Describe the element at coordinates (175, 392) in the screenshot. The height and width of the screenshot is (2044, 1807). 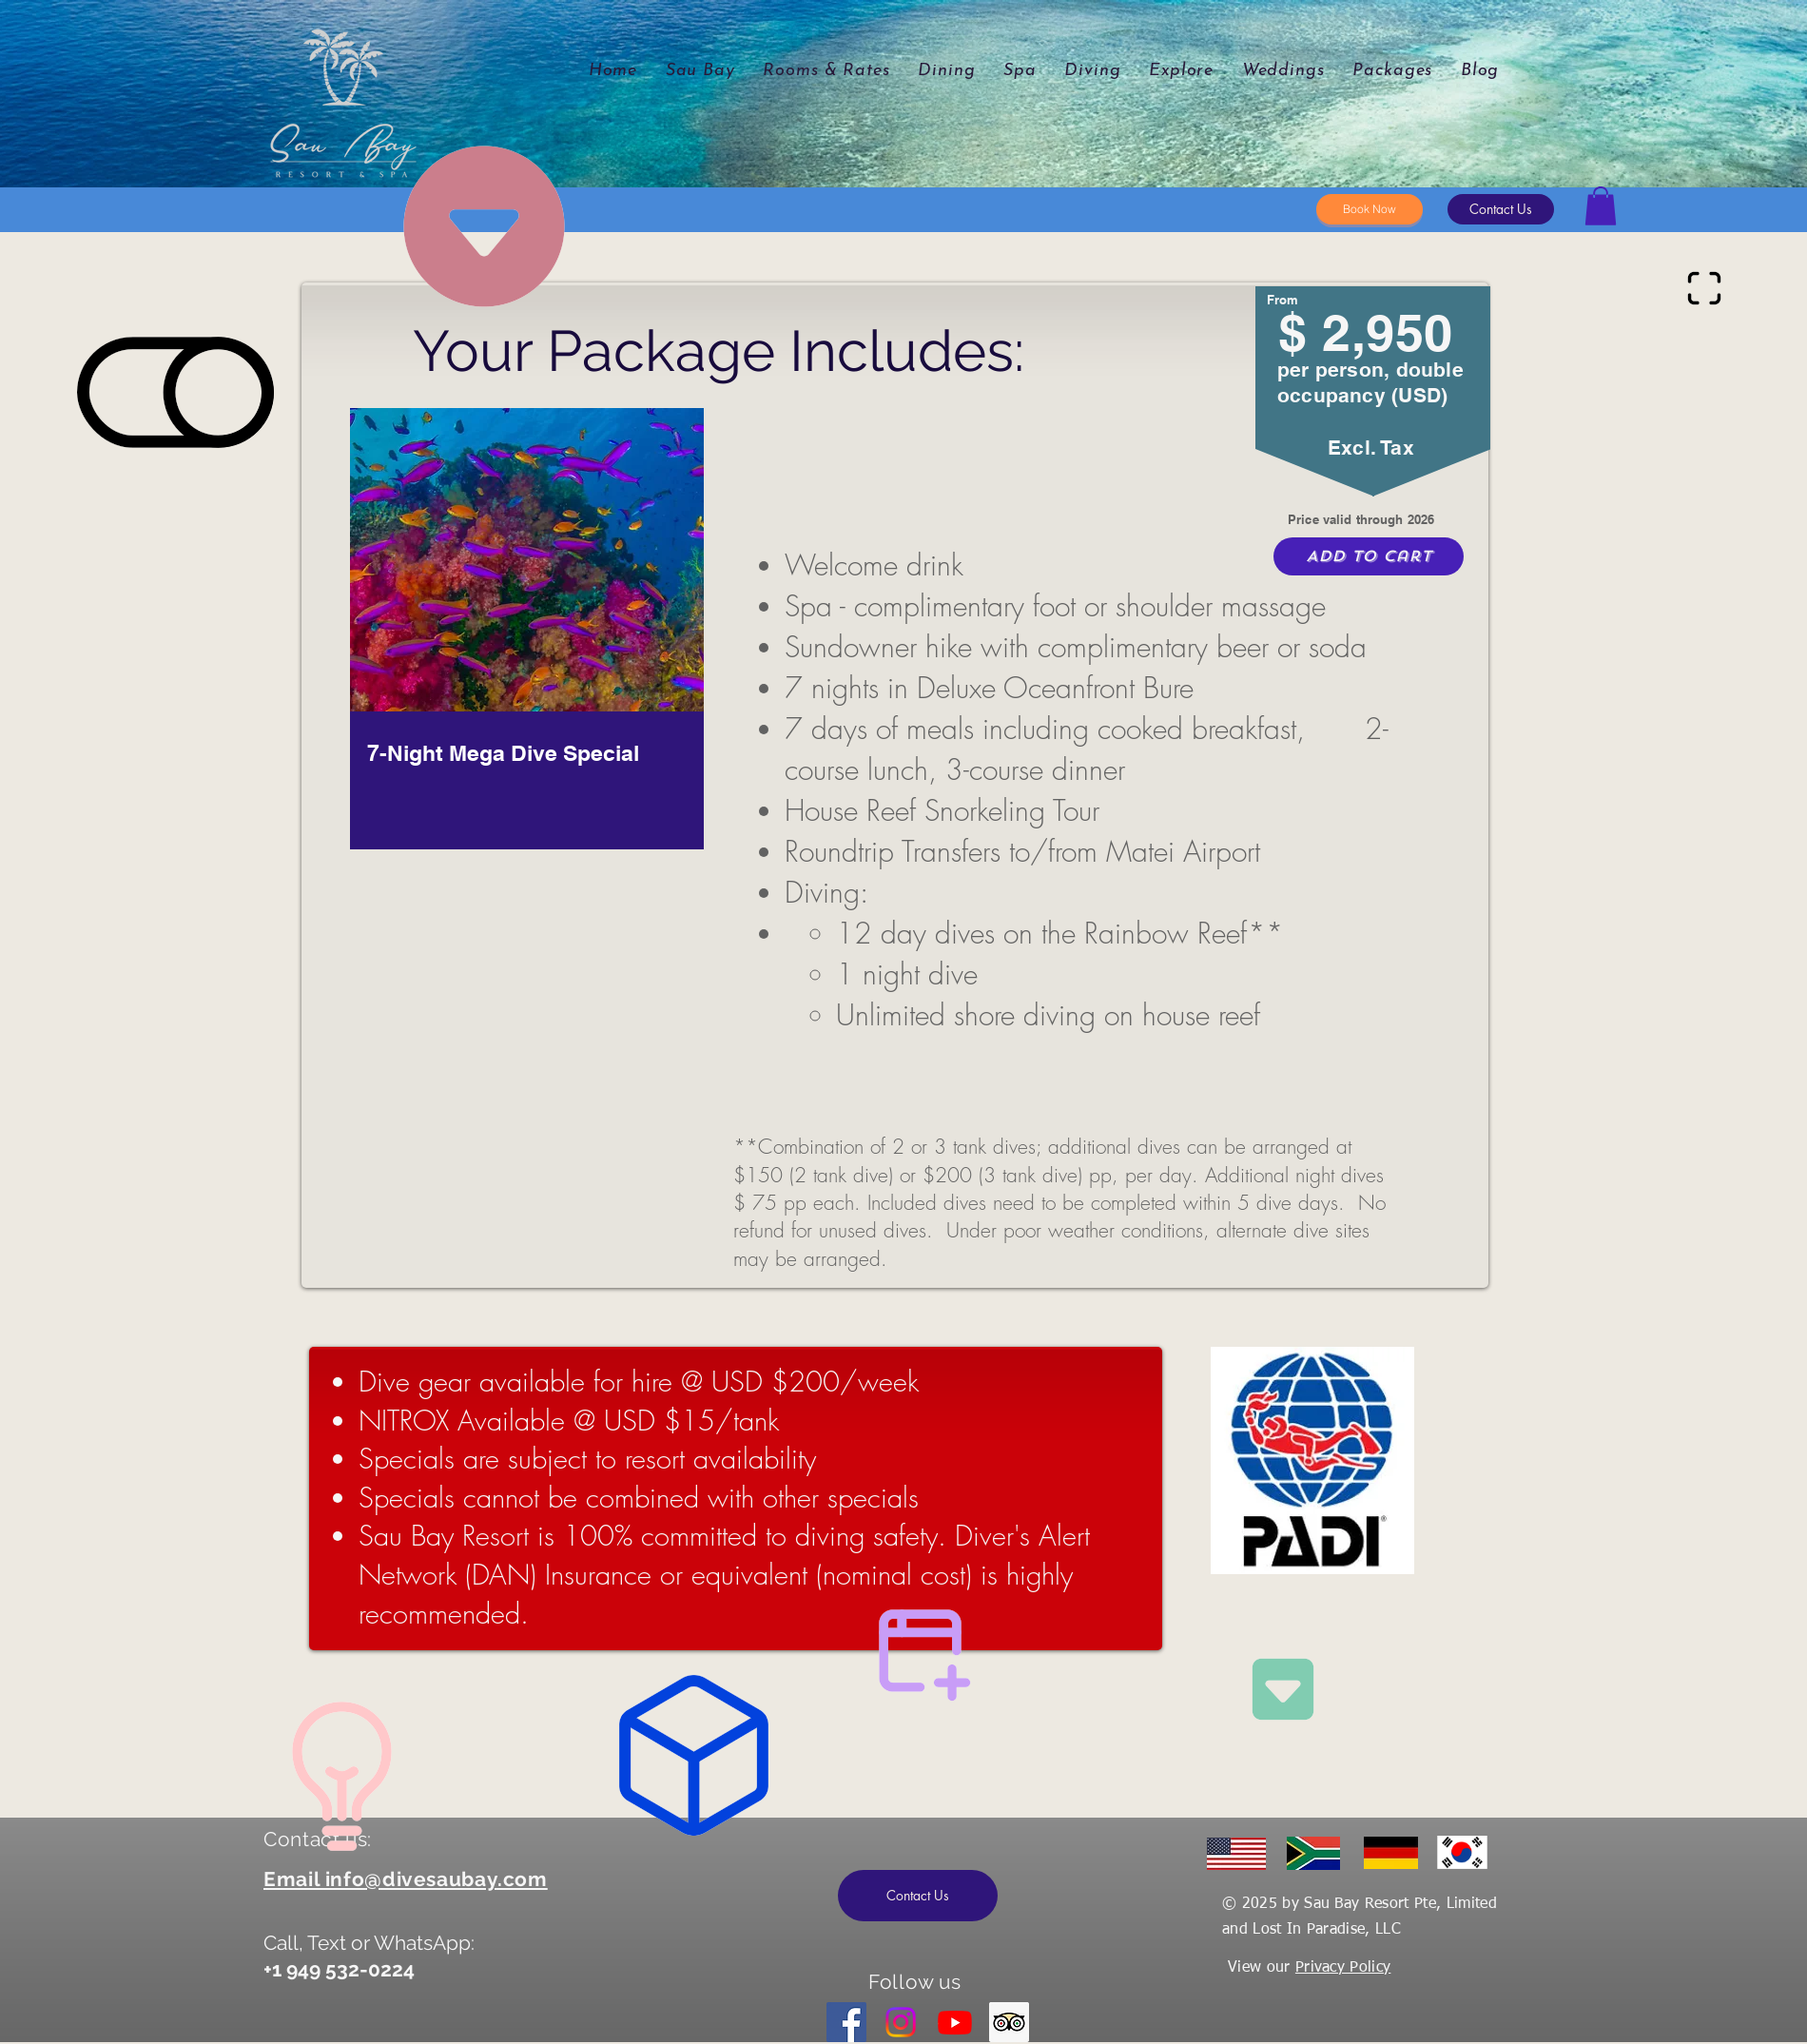
I see `toggle a setting on or off` at that location.